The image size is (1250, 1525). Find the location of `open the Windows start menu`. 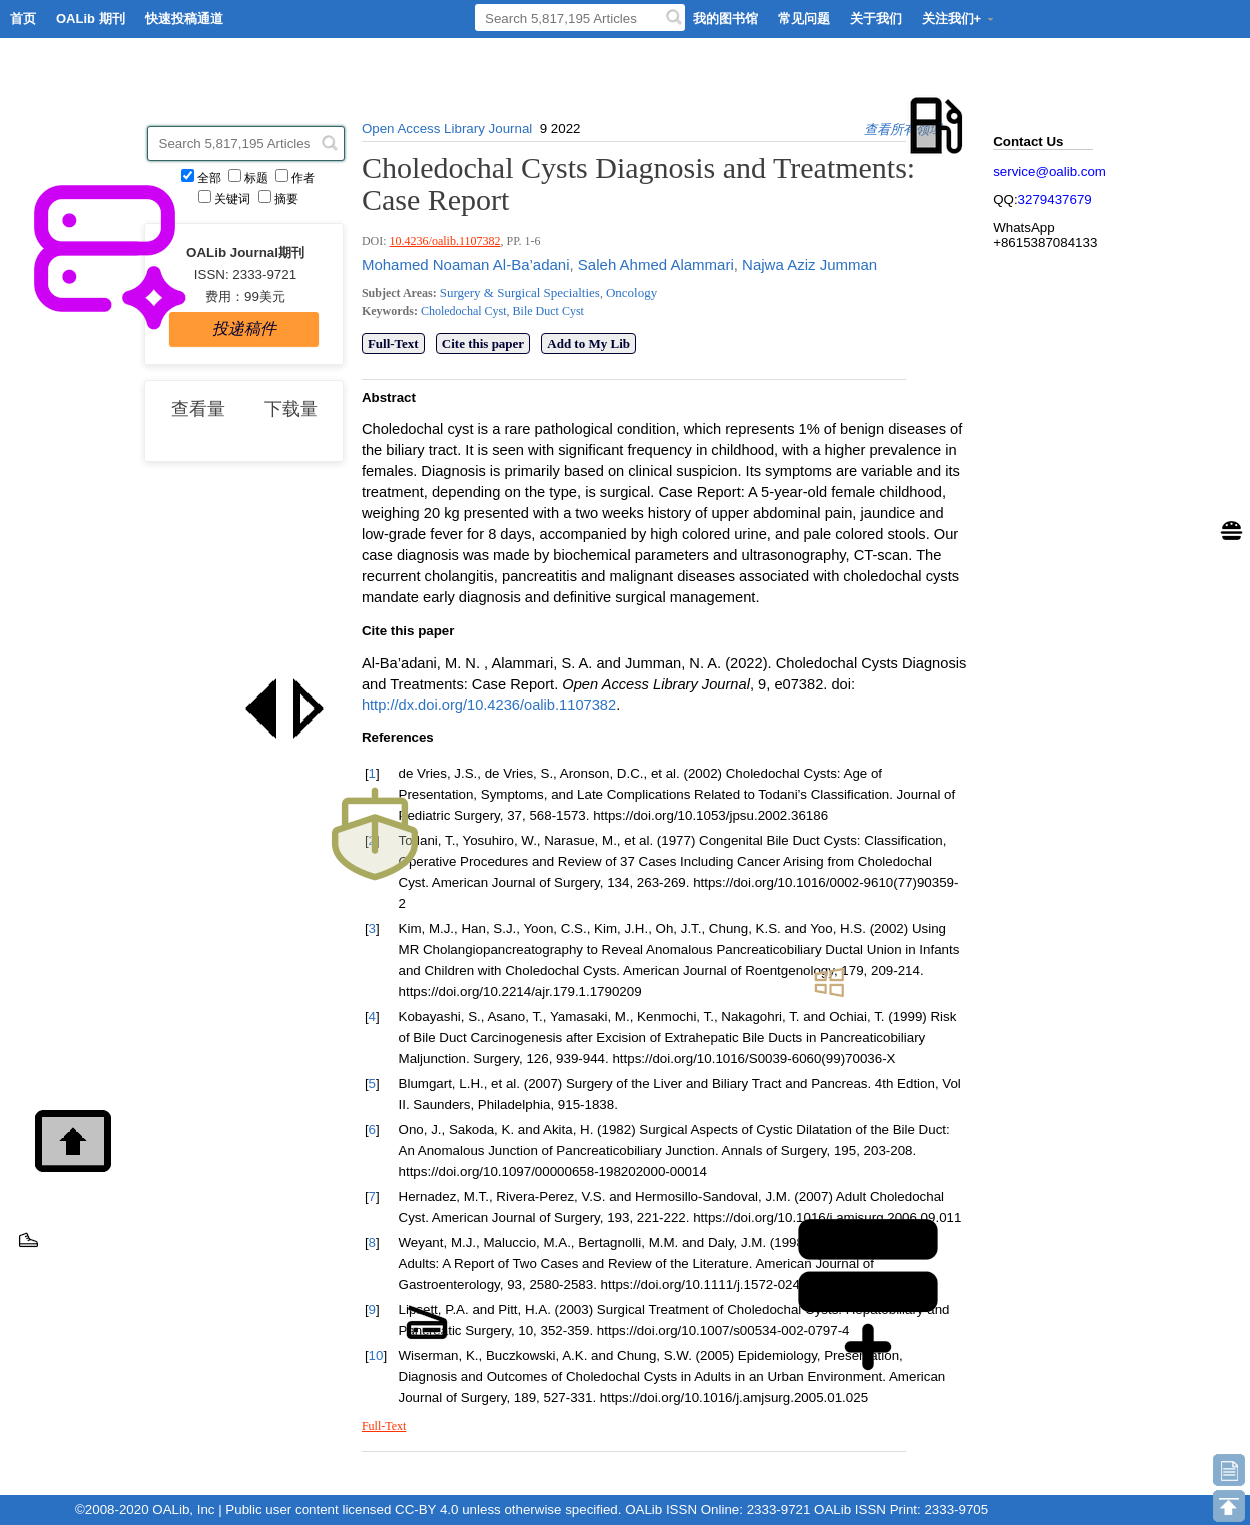

open the Windows start menu is located at coordinates (830, 982).